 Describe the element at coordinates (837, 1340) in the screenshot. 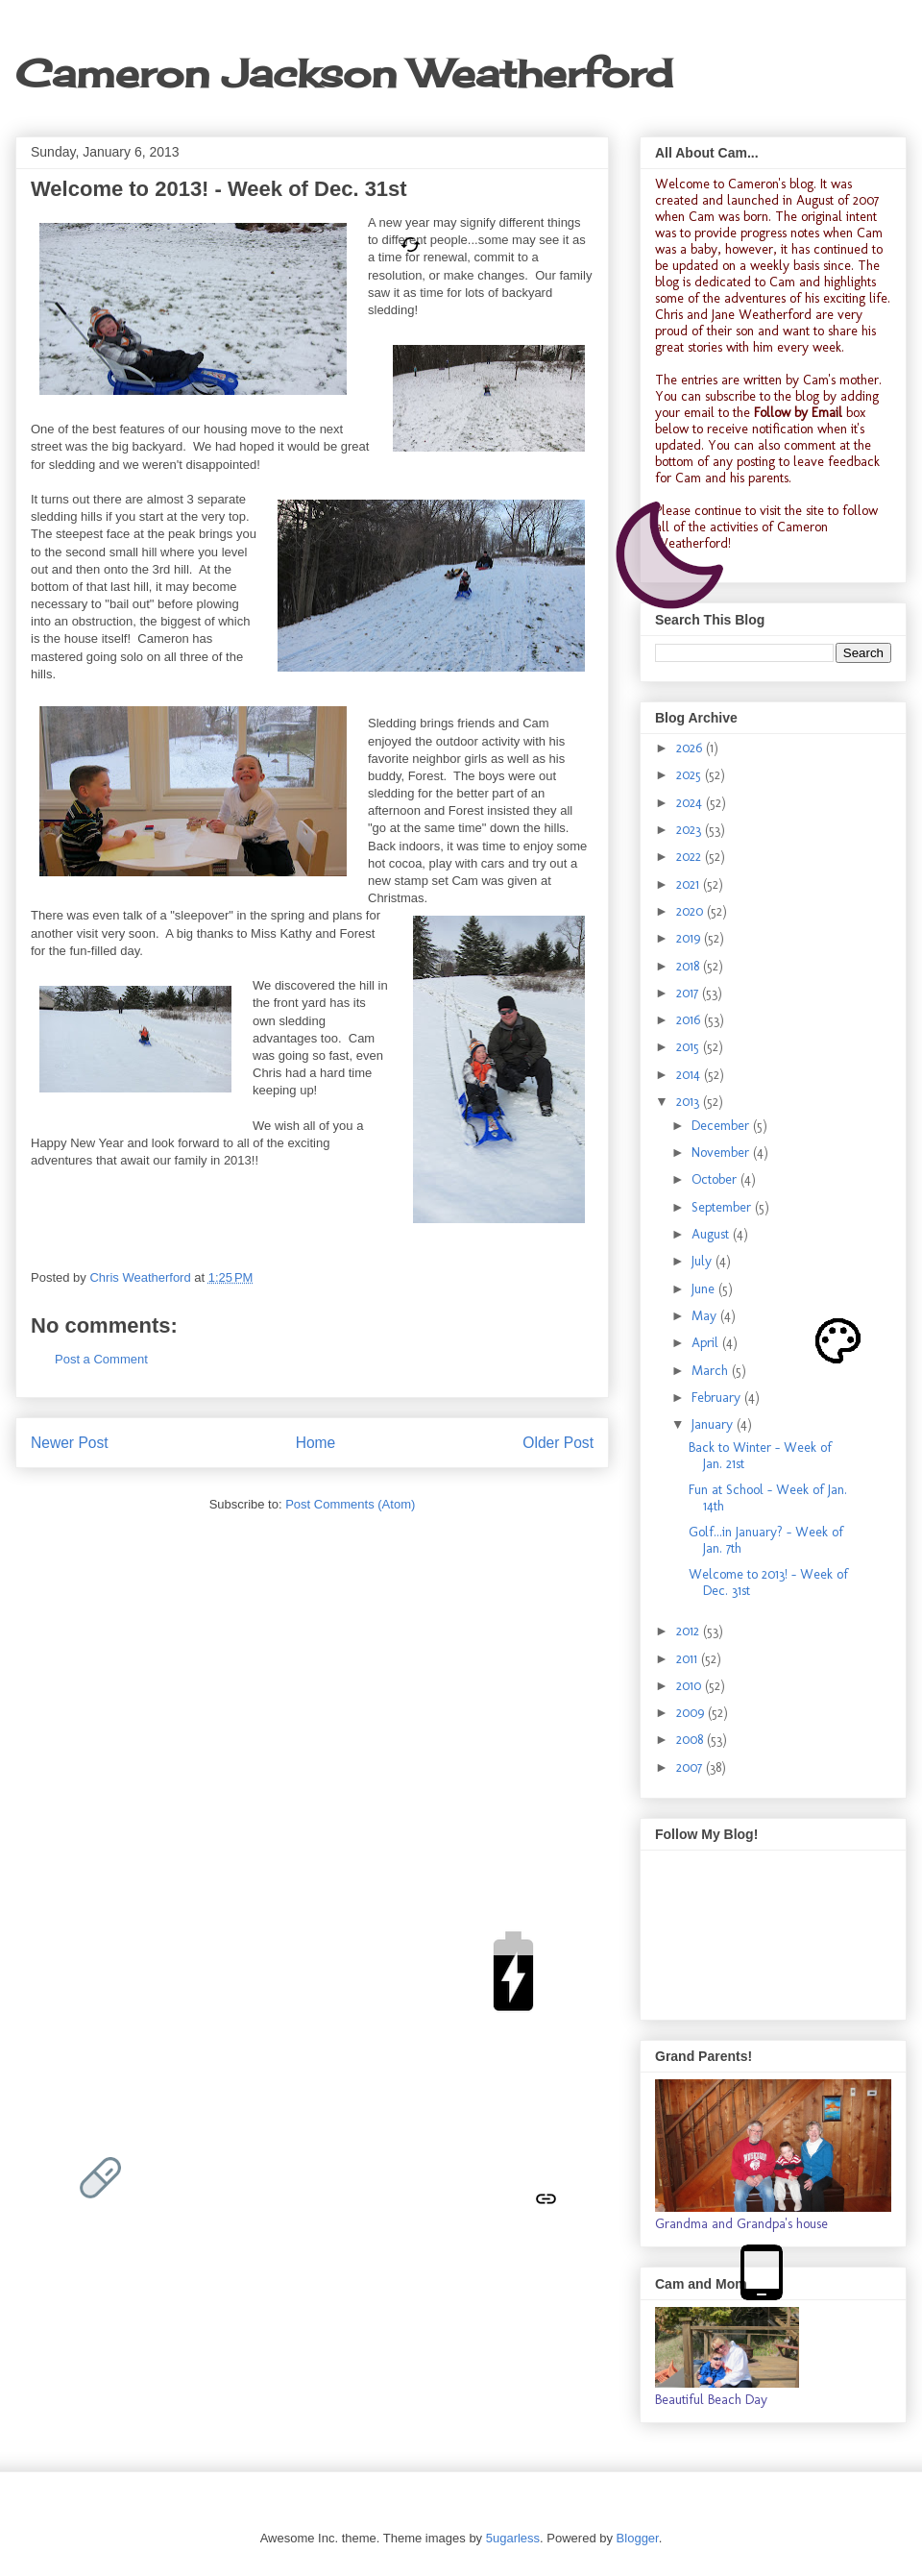

I see `access color or theme customization options` at that location.